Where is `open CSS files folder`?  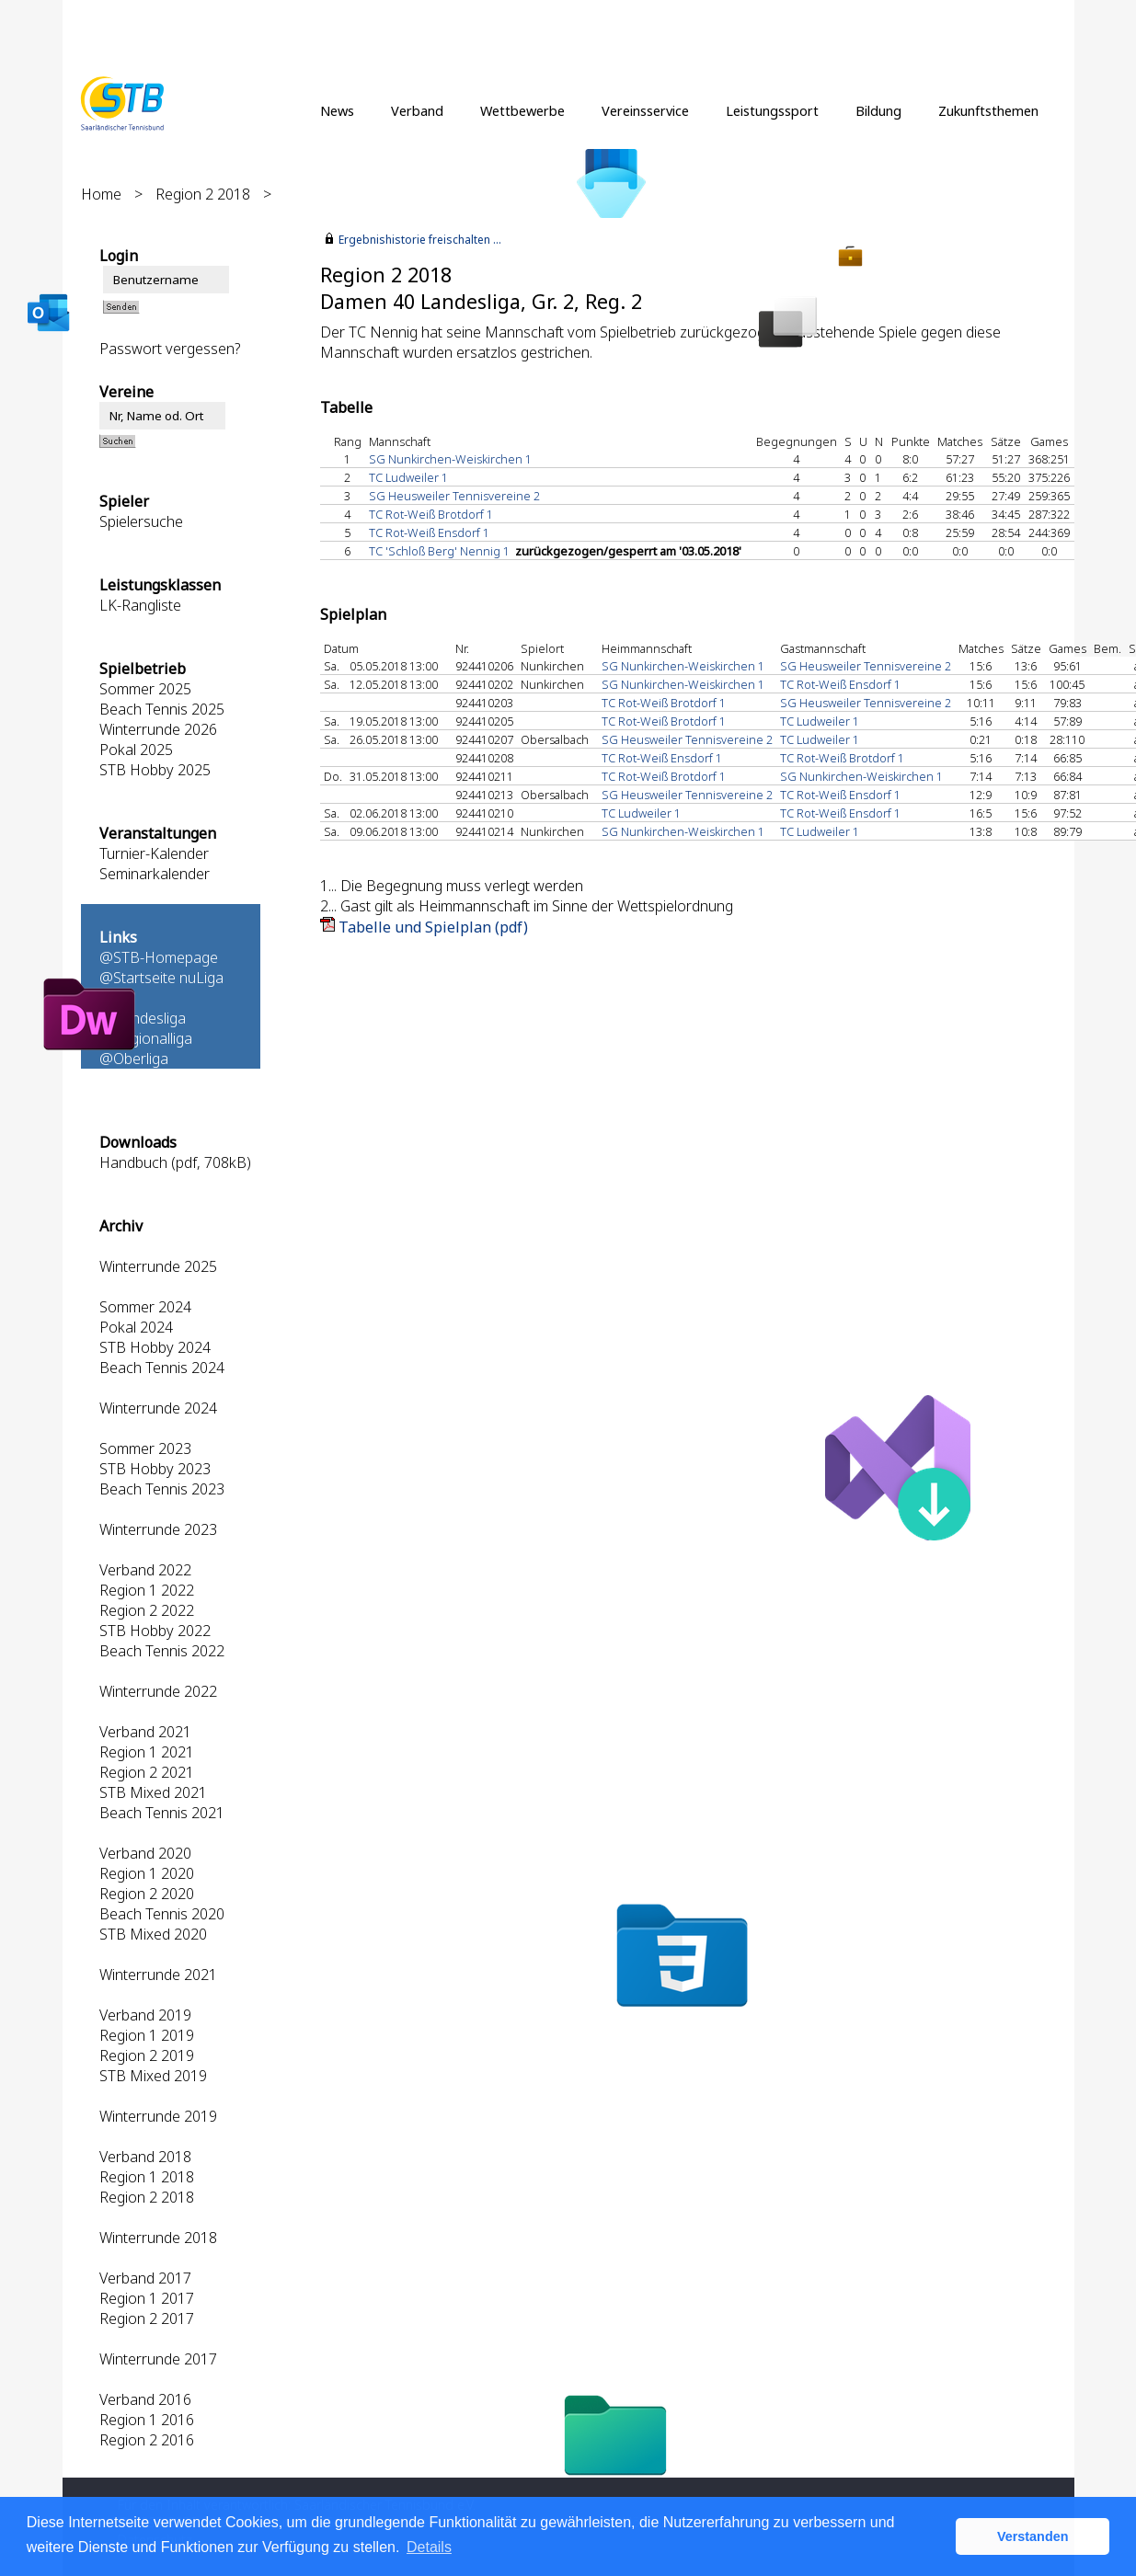
open CSS files folder is located at coordinates (682, 1959).